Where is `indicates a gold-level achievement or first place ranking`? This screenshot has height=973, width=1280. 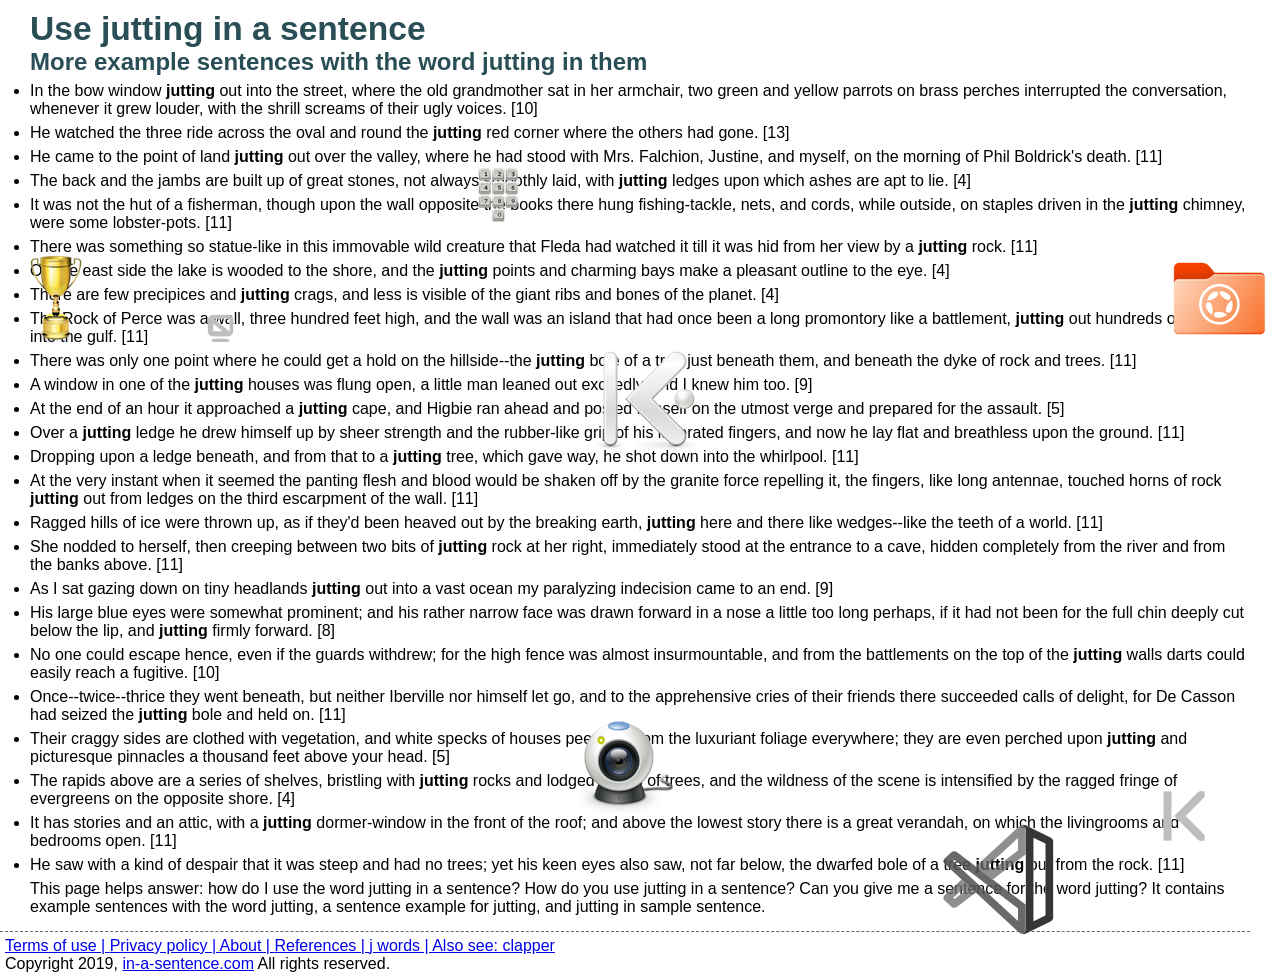 indicates a gold-level achievement or first place ranking is located at coordinates (58, 297).